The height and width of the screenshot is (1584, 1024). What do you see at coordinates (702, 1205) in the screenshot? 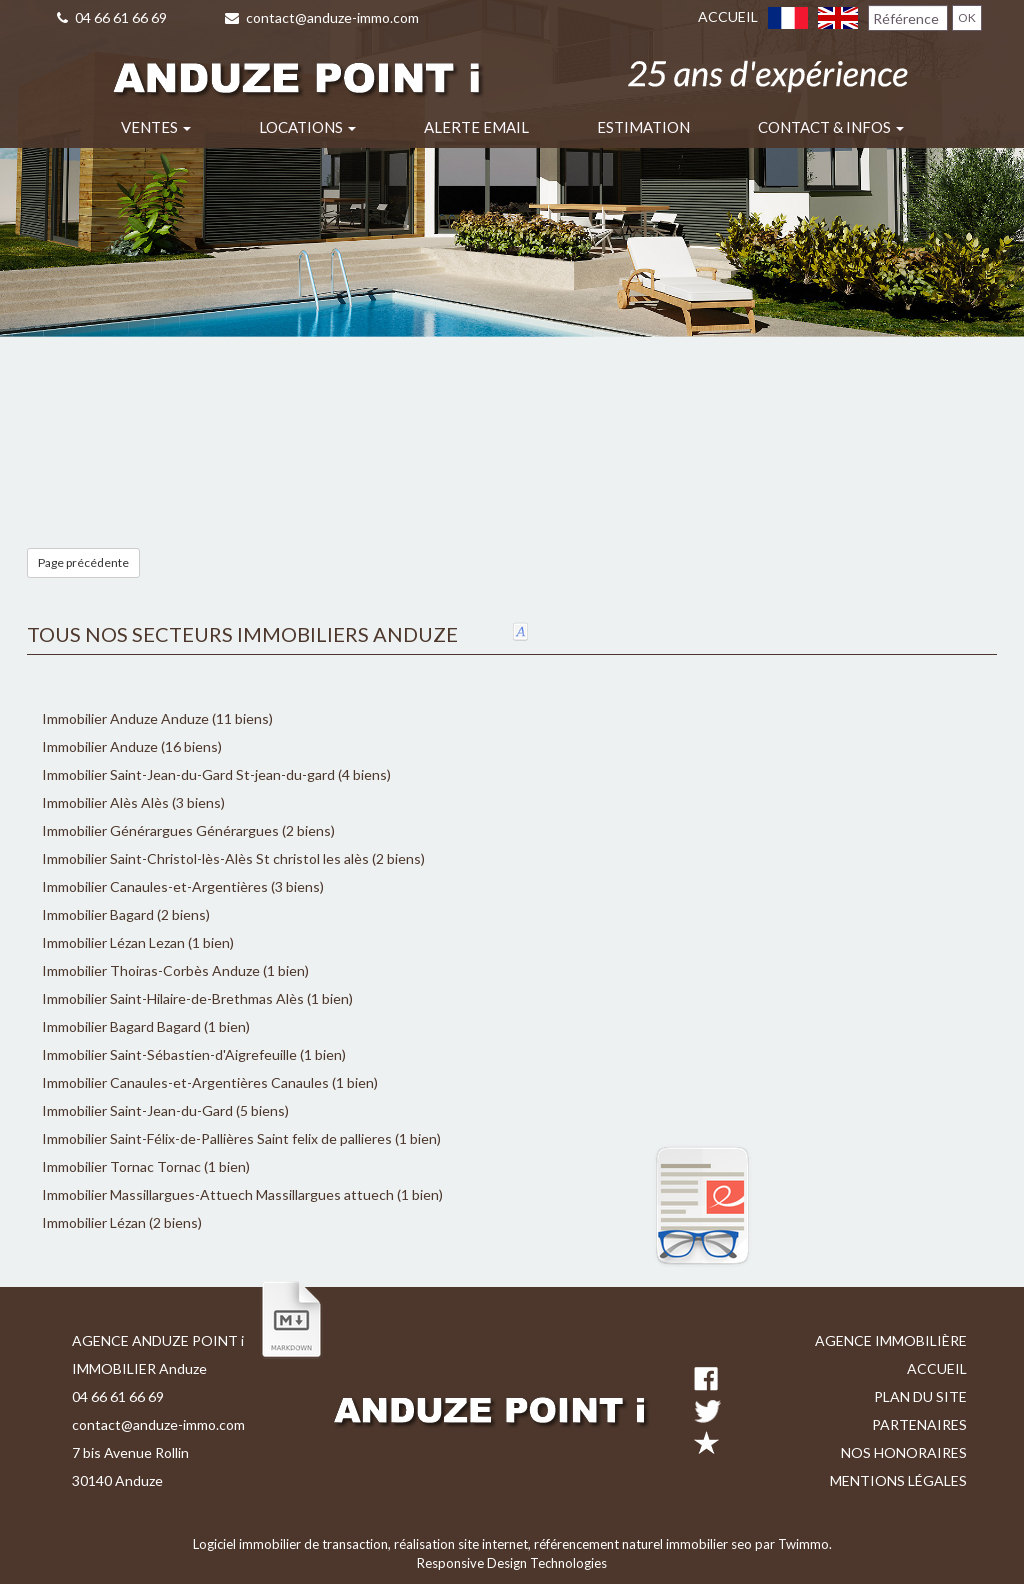
I see `open evince document viewer` at bounding box center [702, 1205].